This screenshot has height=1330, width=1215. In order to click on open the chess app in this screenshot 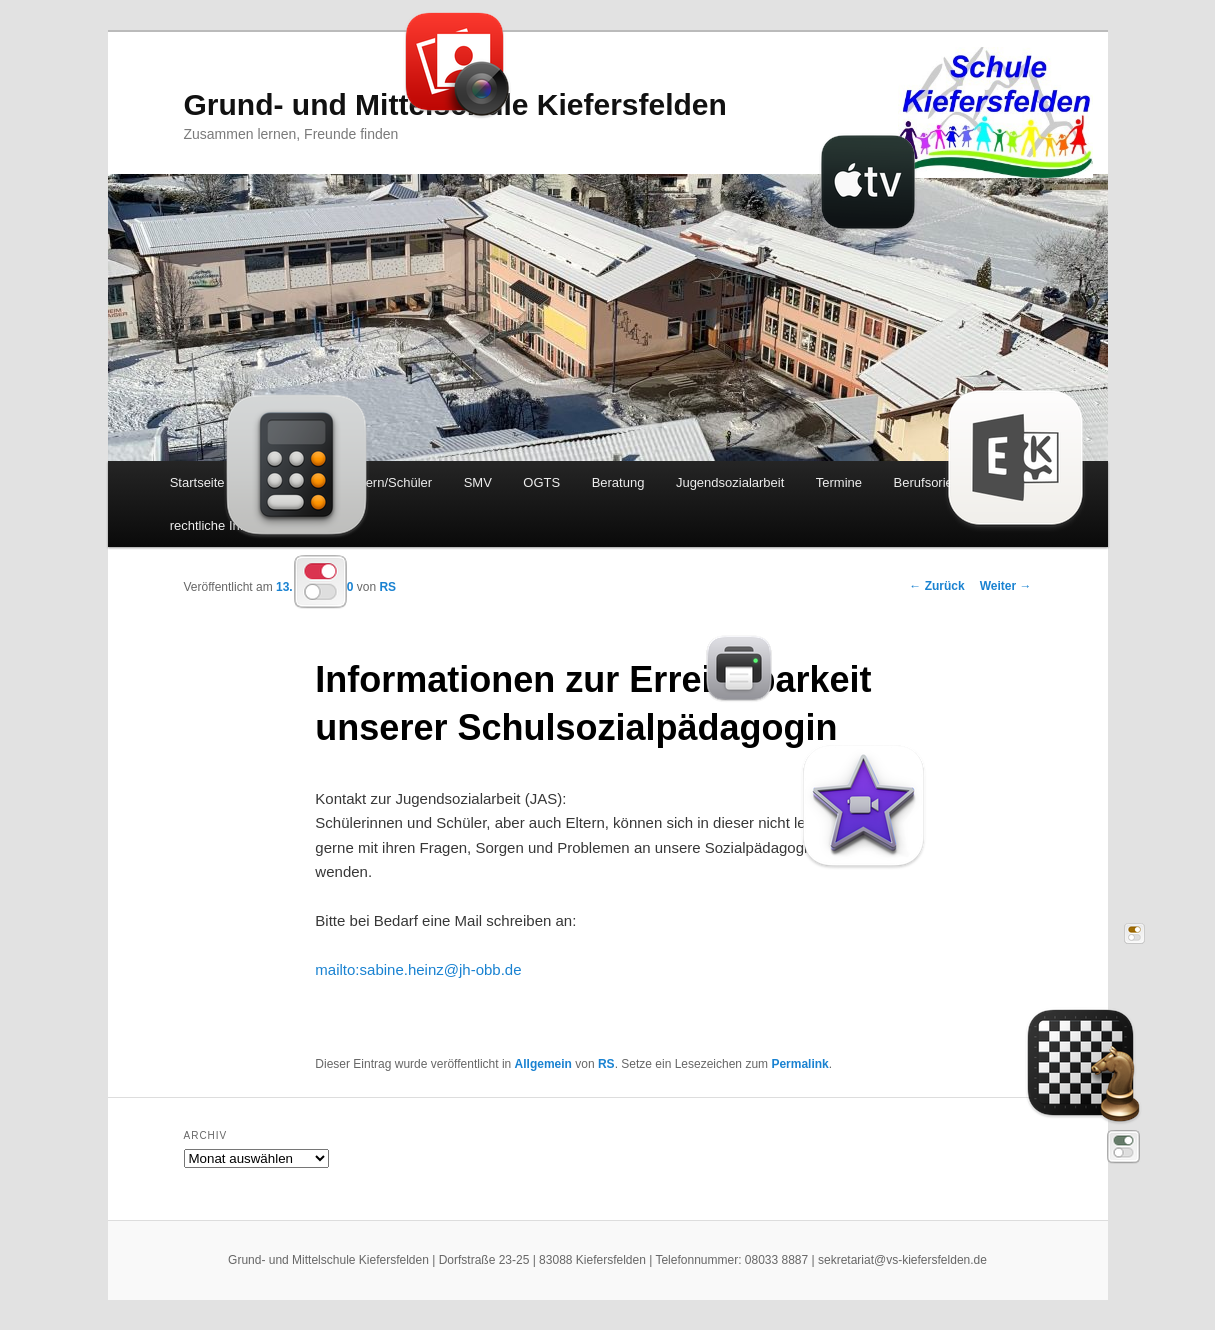, I will do `click(1080, 1062)`.